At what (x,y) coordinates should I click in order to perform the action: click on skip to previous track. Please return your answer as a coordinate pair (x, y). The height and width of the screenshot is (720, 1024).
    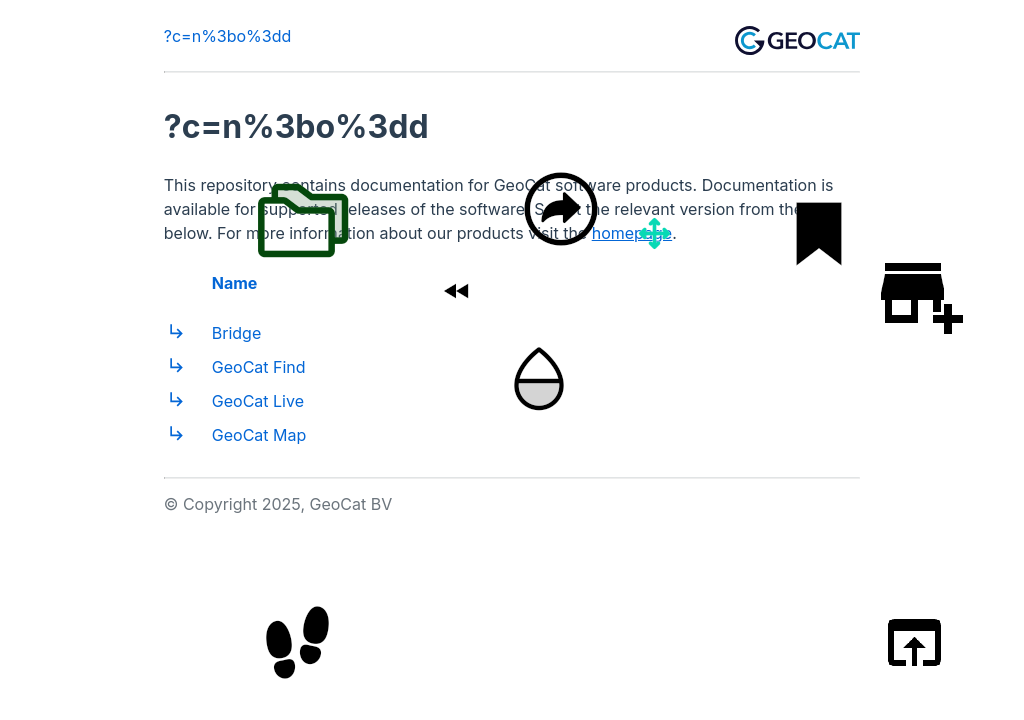
    Looking at the image, I should click on (456, 291).